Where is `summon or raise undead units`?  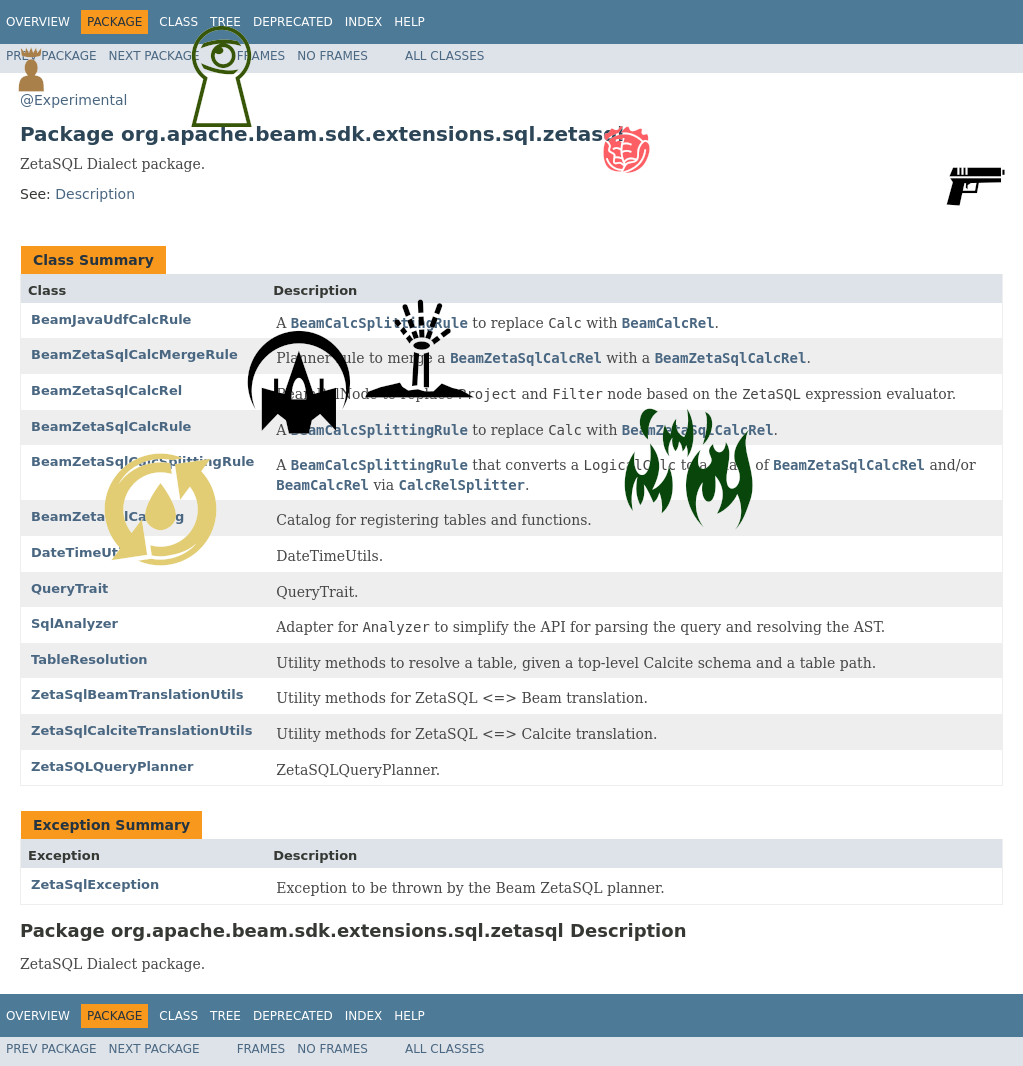 summon or raise undead units is located at coordinates (420, 343).